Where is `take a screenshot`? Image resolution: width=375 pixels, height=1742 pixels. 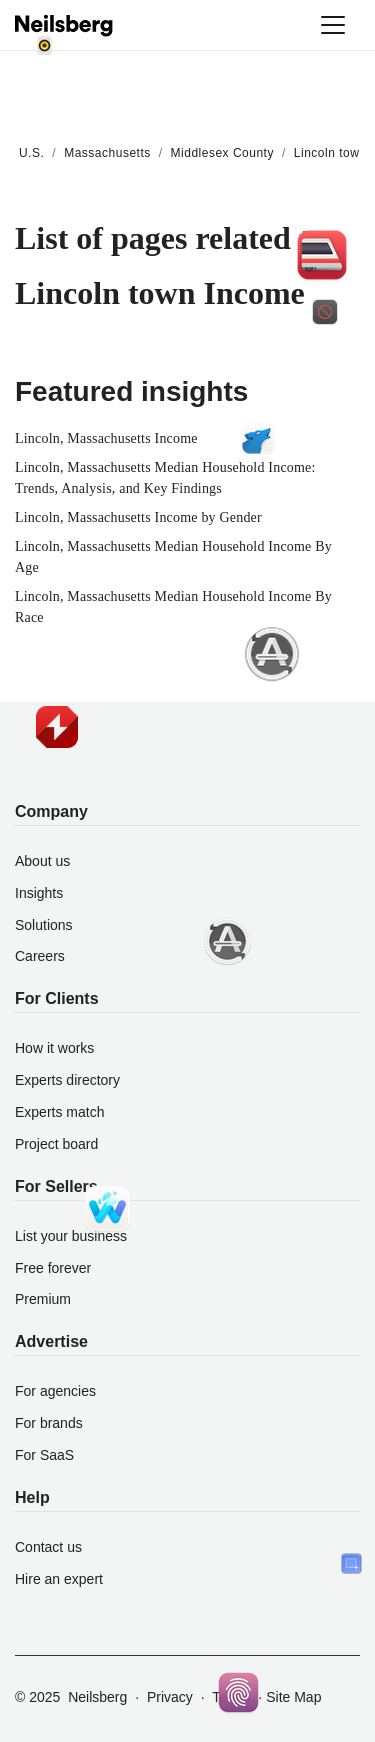
take a screenshot is located at coordinates (351, 1563).